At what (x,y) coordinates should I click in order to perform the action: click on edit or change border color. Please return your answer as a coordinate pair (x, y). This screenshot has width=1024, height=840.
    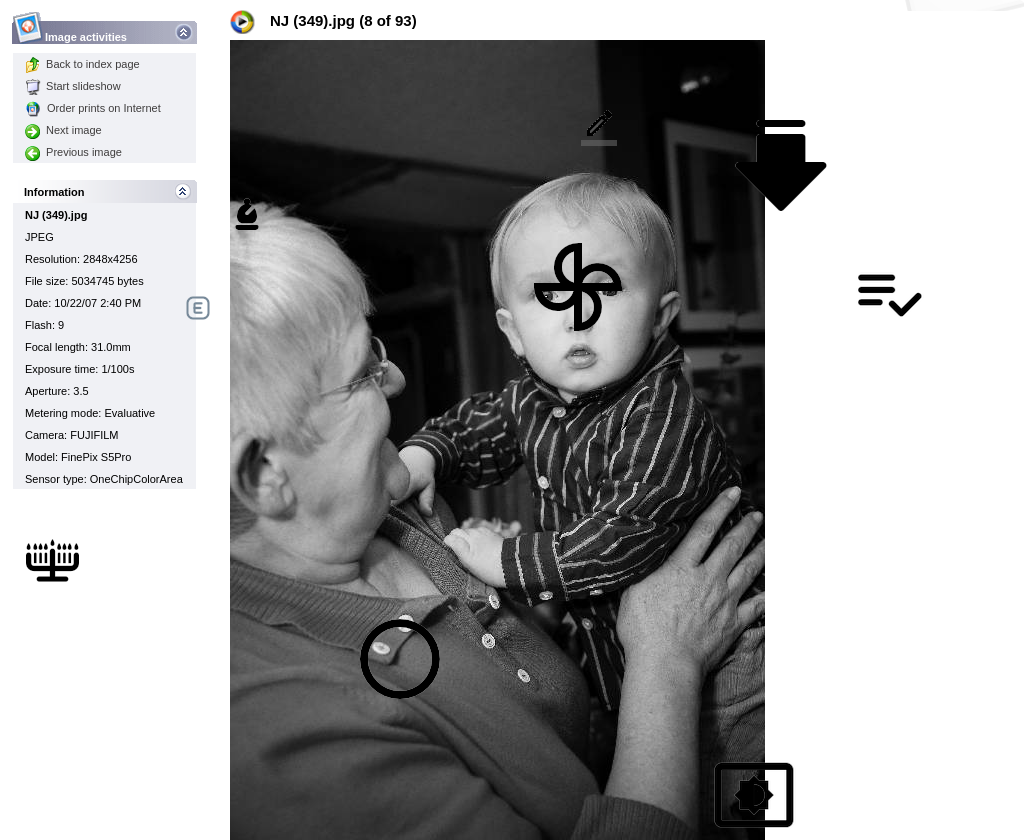
    Looking at the image, I should click on (599, 128).